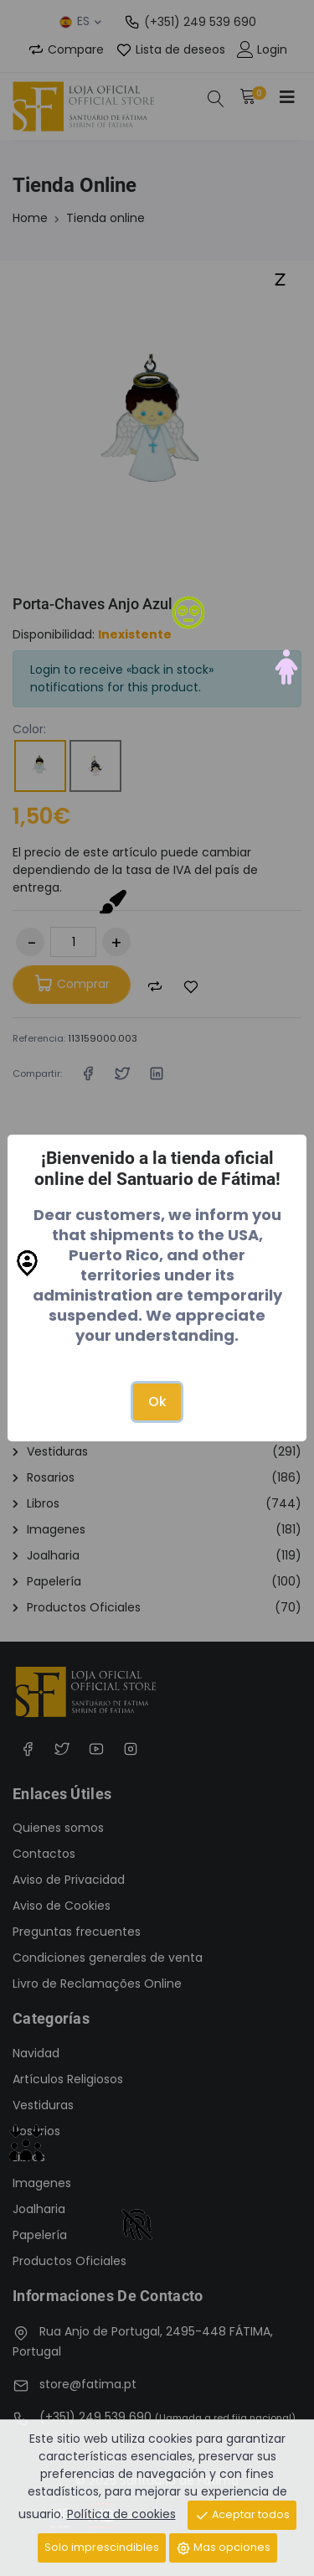 Image resolution: width=314 pixels, height=2576 pixels. What do you see at coordinates (27, 1263) in the screenshot?
I see `view someone's current location` at bounding box center [27, 1263].